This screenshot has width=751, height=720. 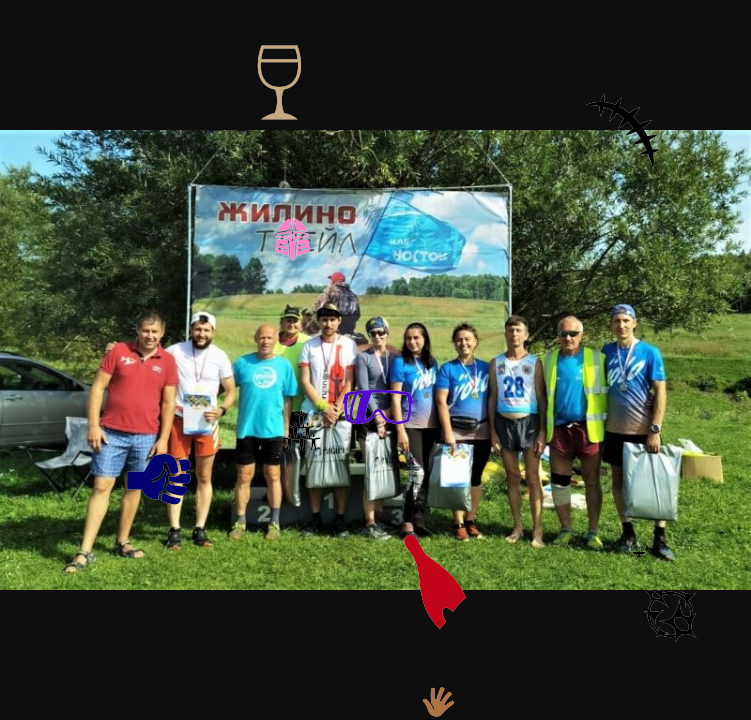 What do you see at coordinates (301, 430) in the screenshot?
I see `view team hierarchy or organization structure` at bounding box center [301, 430].